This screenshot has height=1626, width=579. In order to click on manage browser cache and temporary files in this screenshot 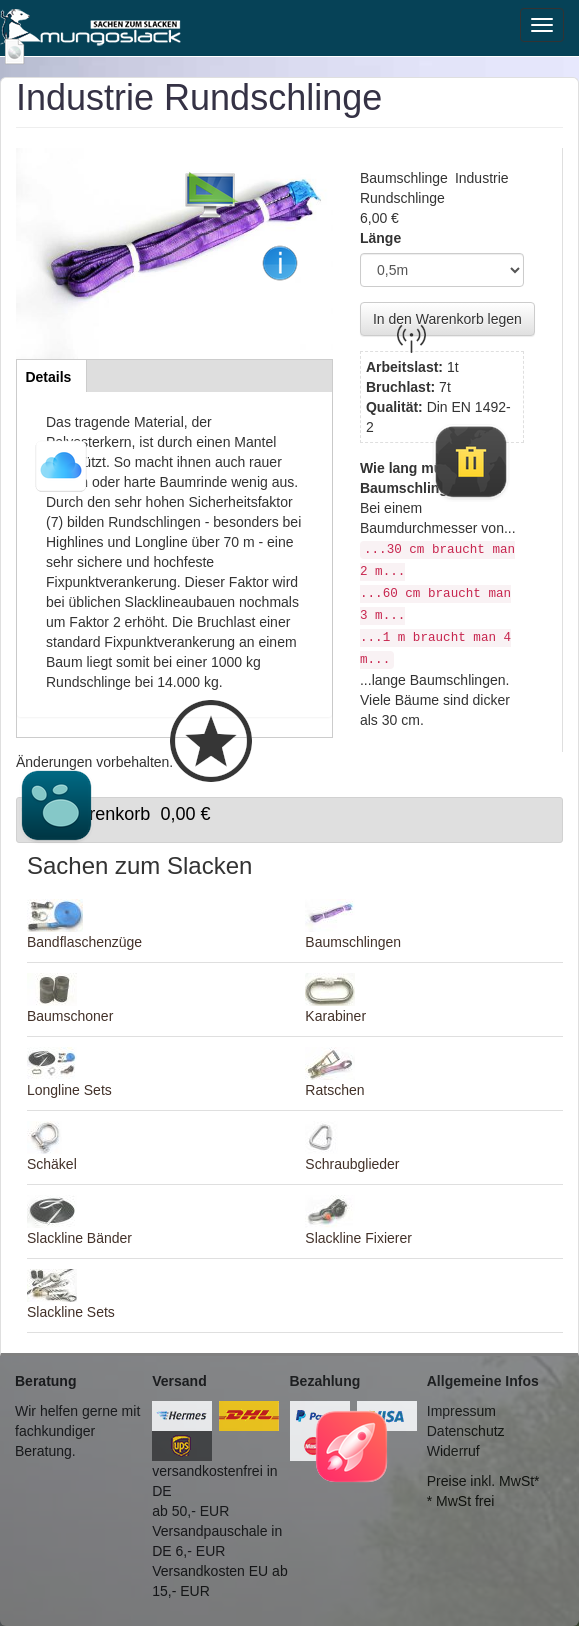, I will do `click(471, 463)`.